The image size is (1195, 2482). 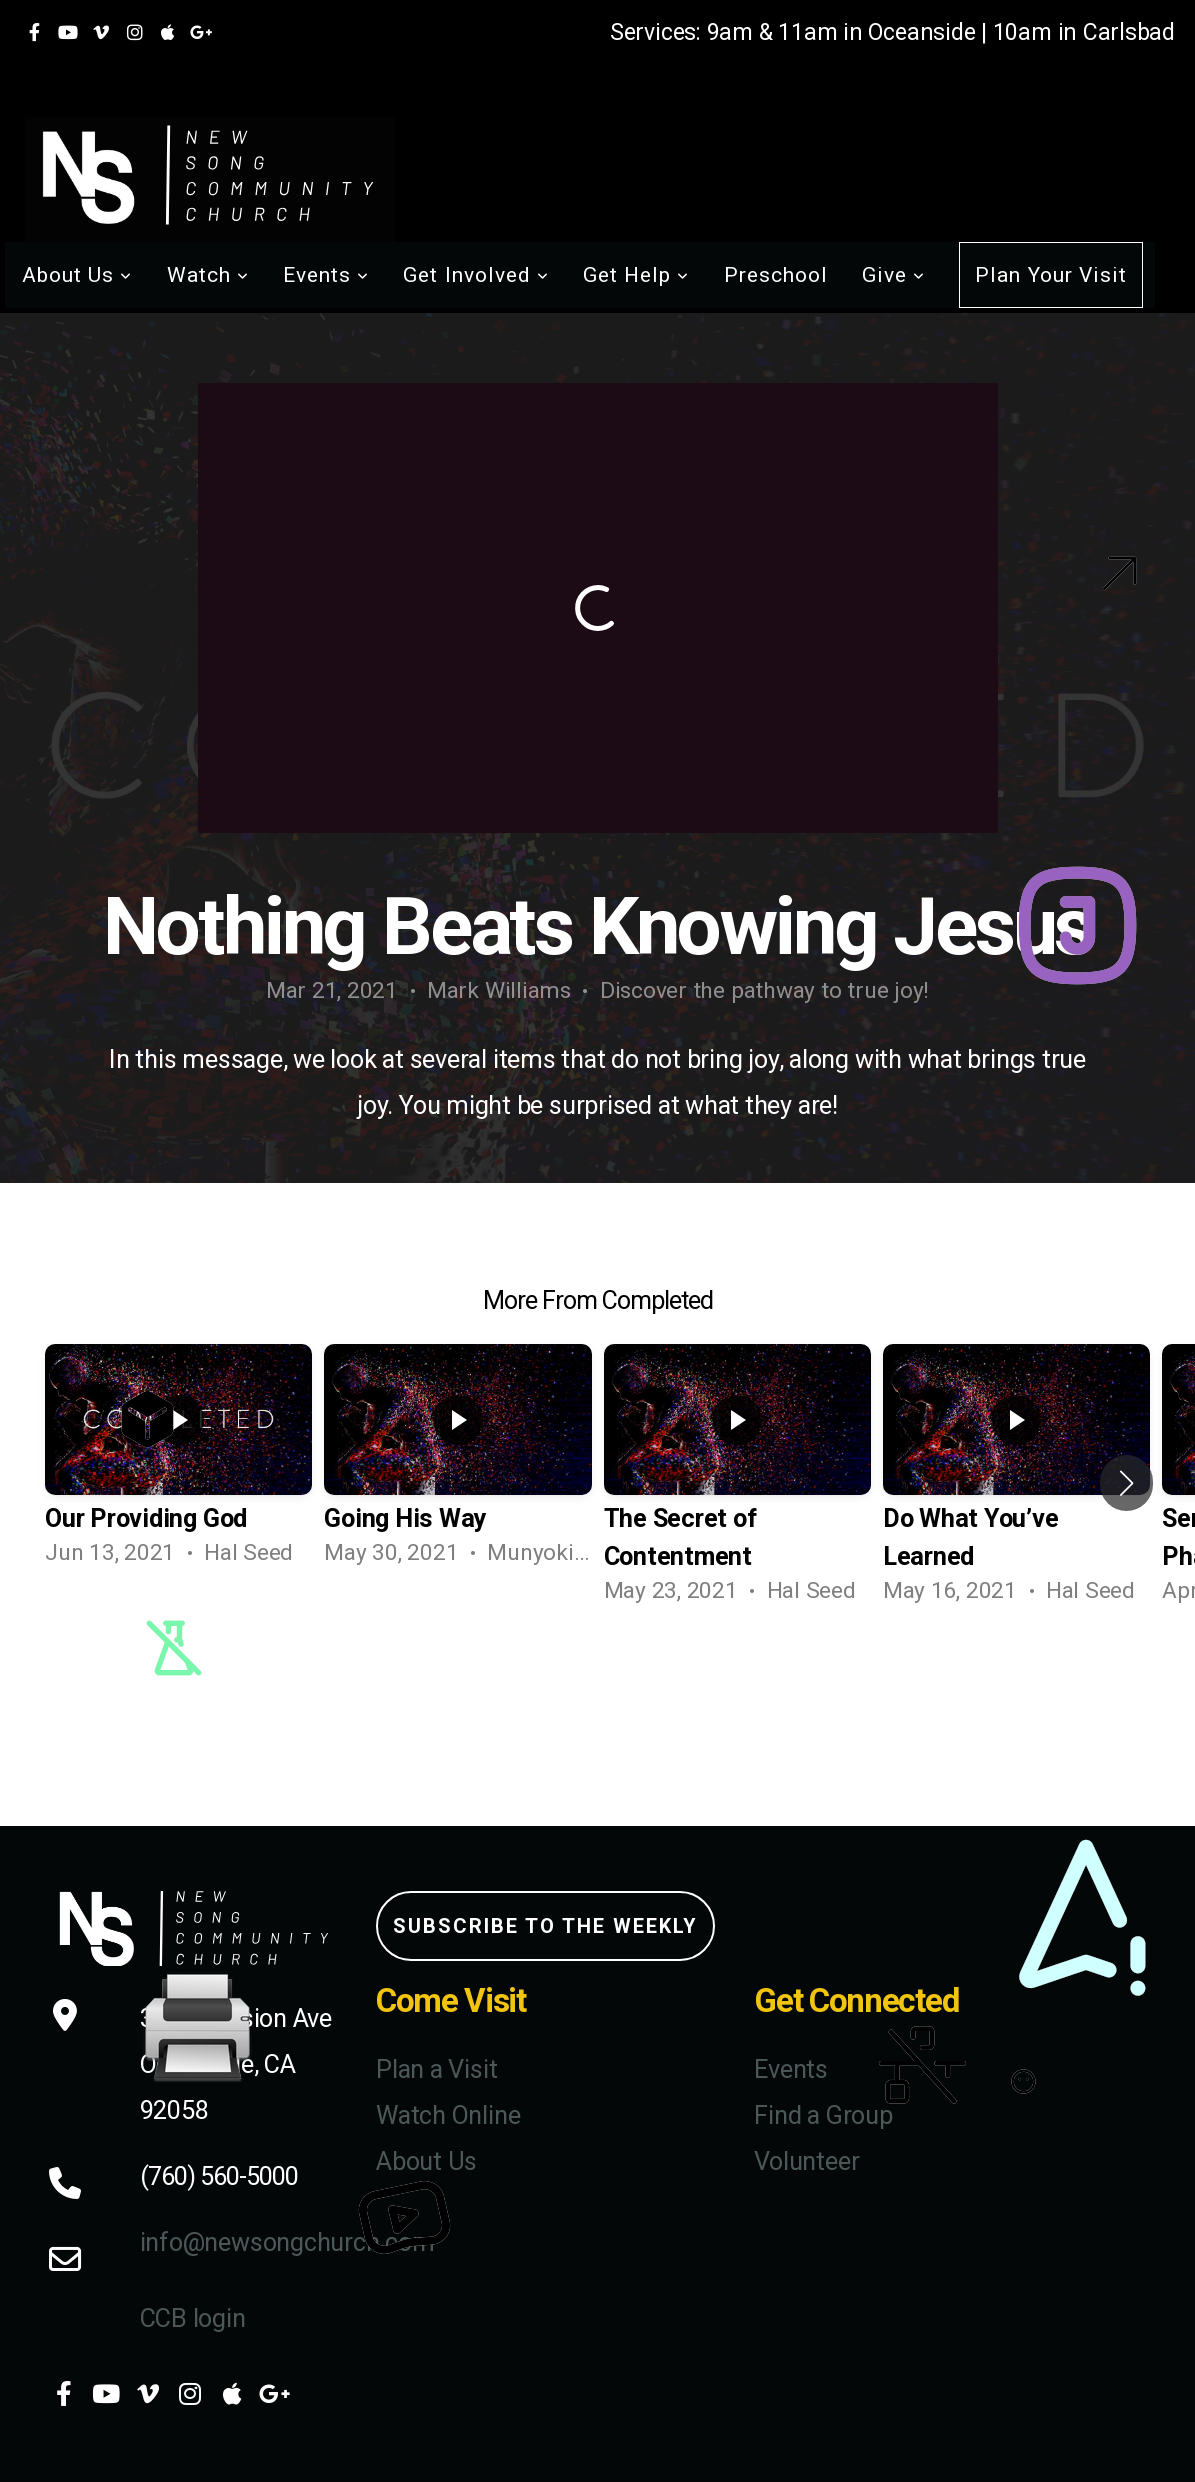 What do you see at coordinates (197, 2027) in the screenshot?
I see `access printer settings and preferences` at bounding box center [197, 2027].